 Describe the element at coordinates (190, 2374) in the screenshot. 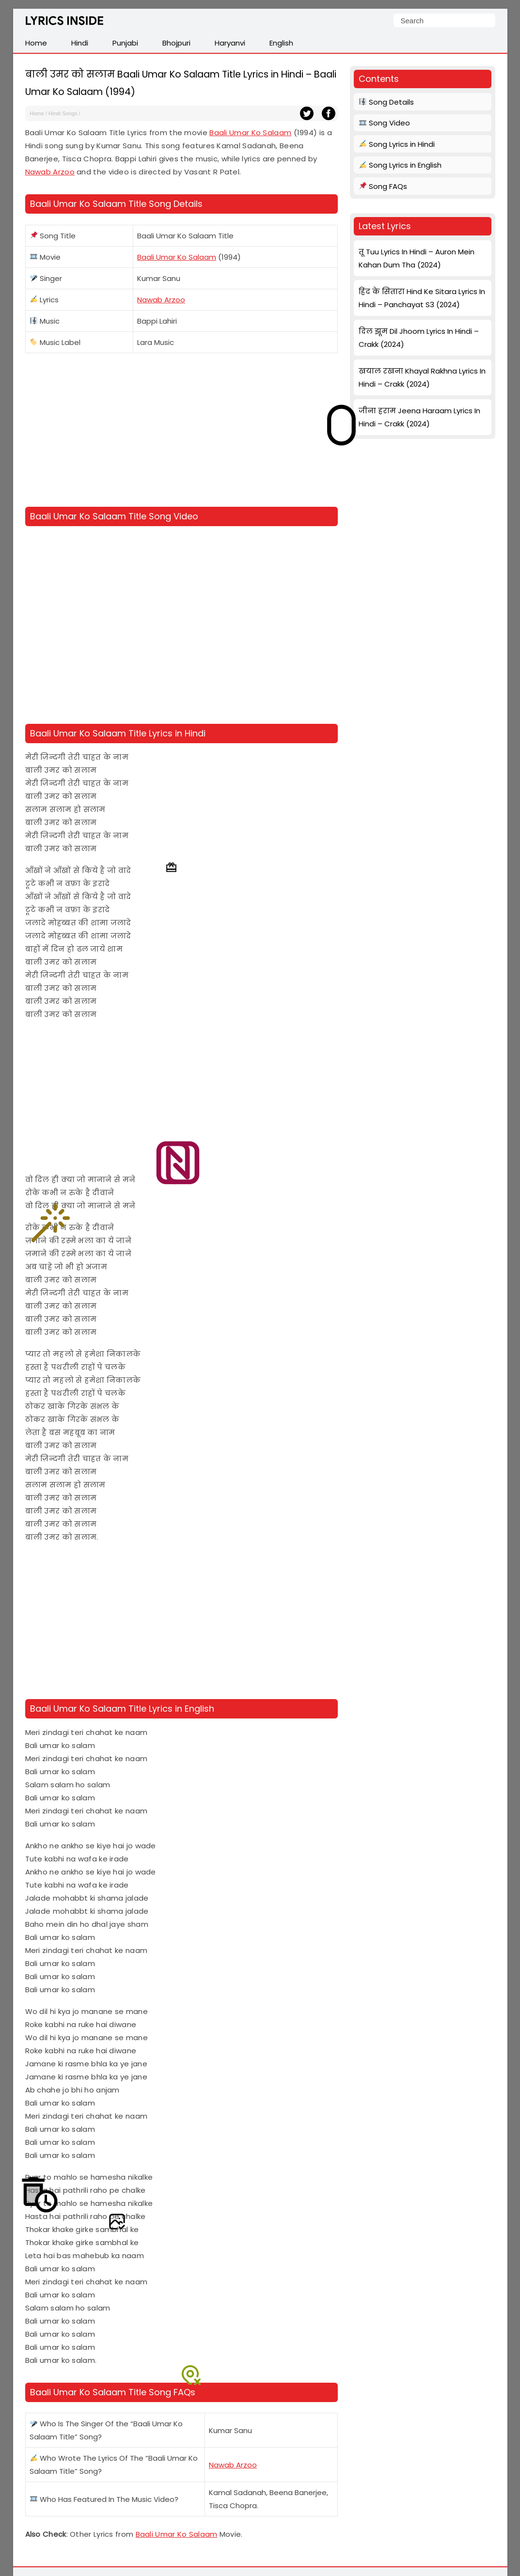

I see `remove a saved location pin` at that location.